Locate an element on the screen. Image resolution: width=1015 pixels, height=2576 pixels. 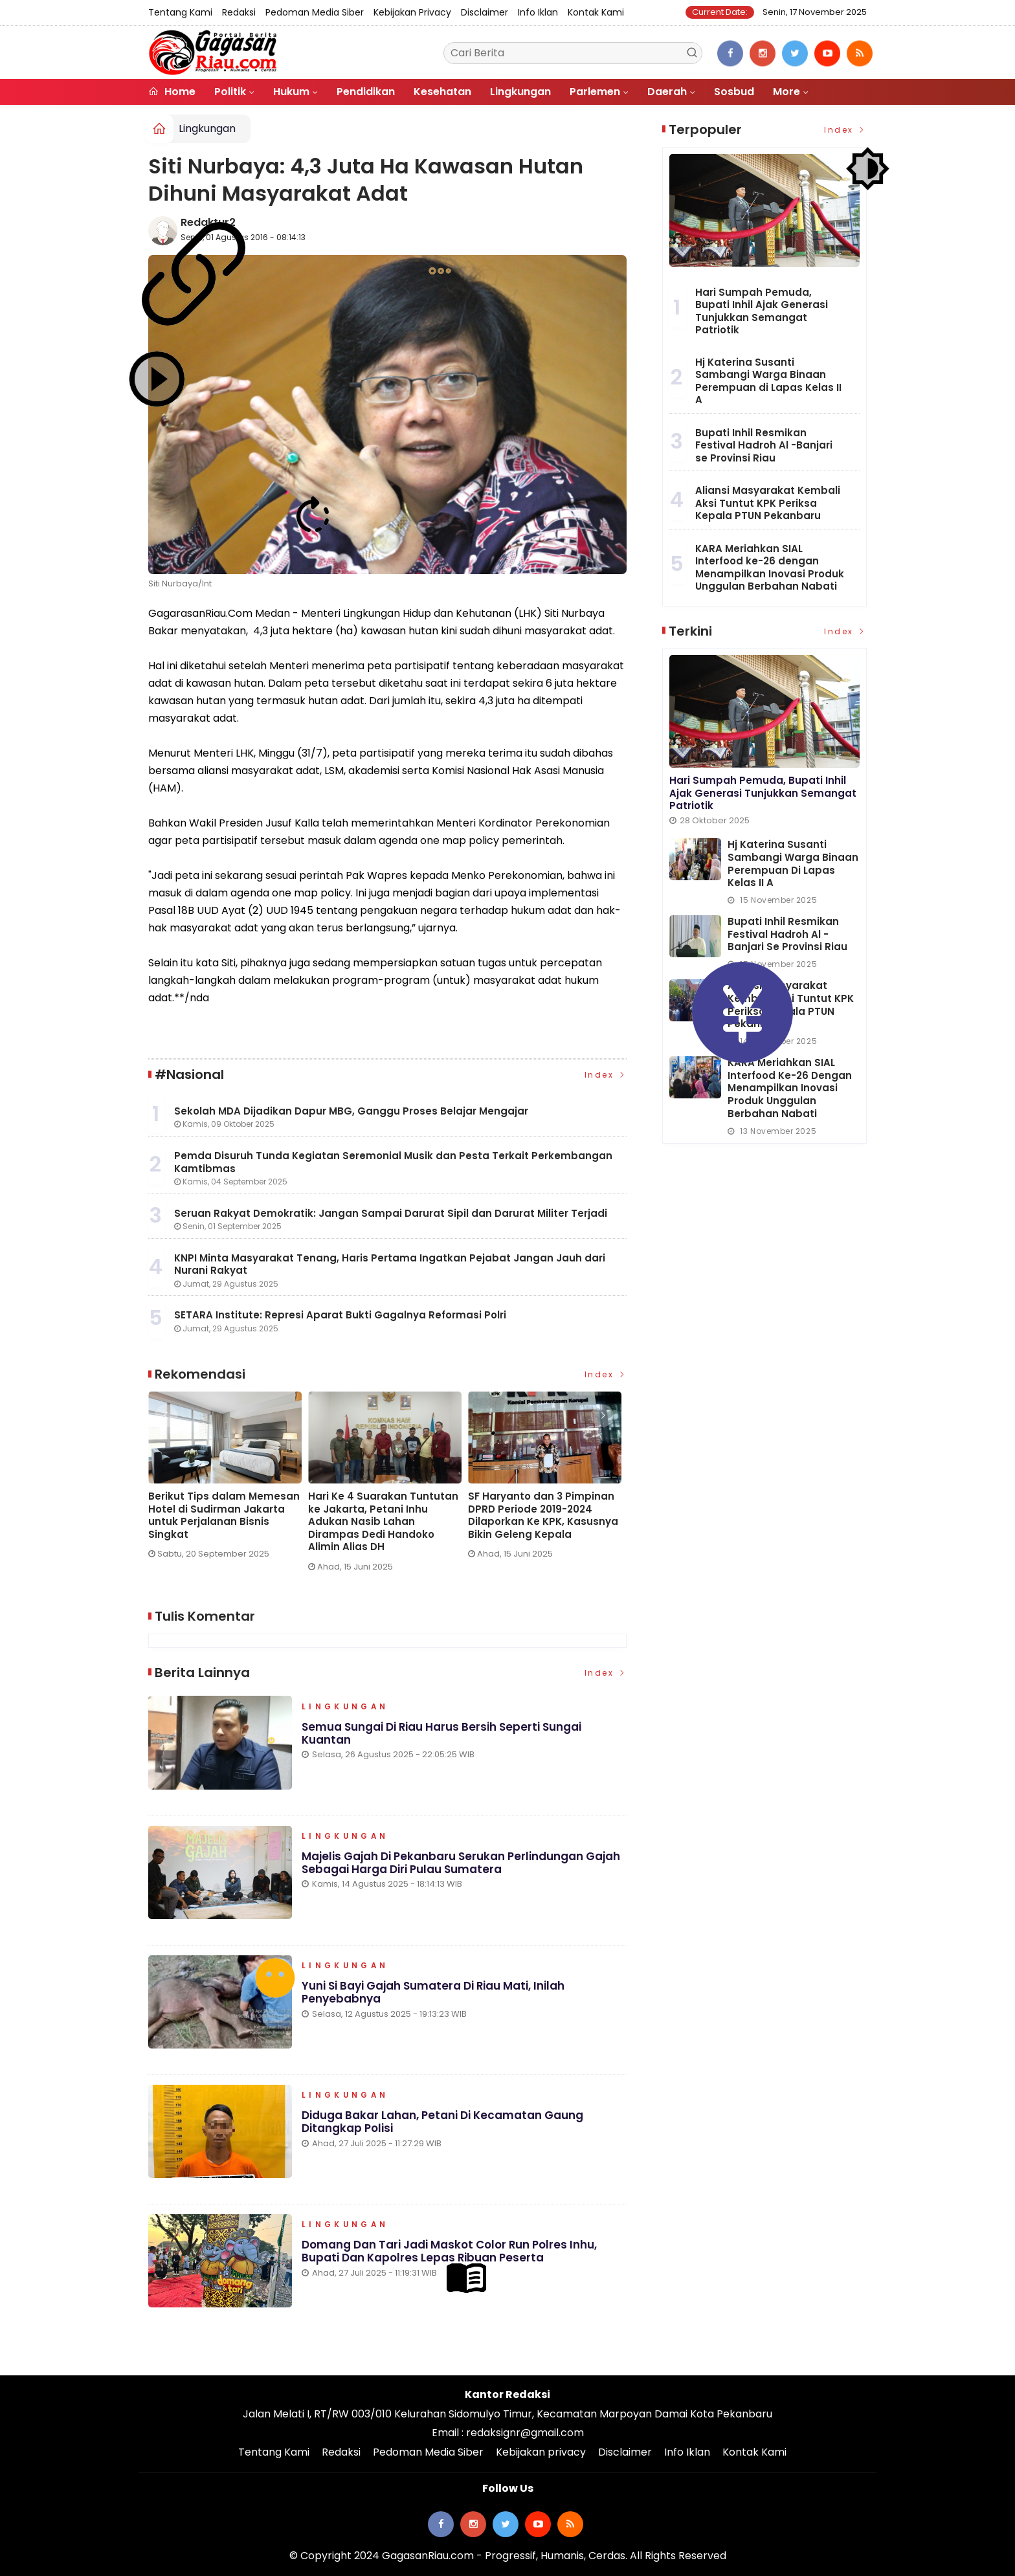
rotate image clockwise is located at coordinates (313, 516).